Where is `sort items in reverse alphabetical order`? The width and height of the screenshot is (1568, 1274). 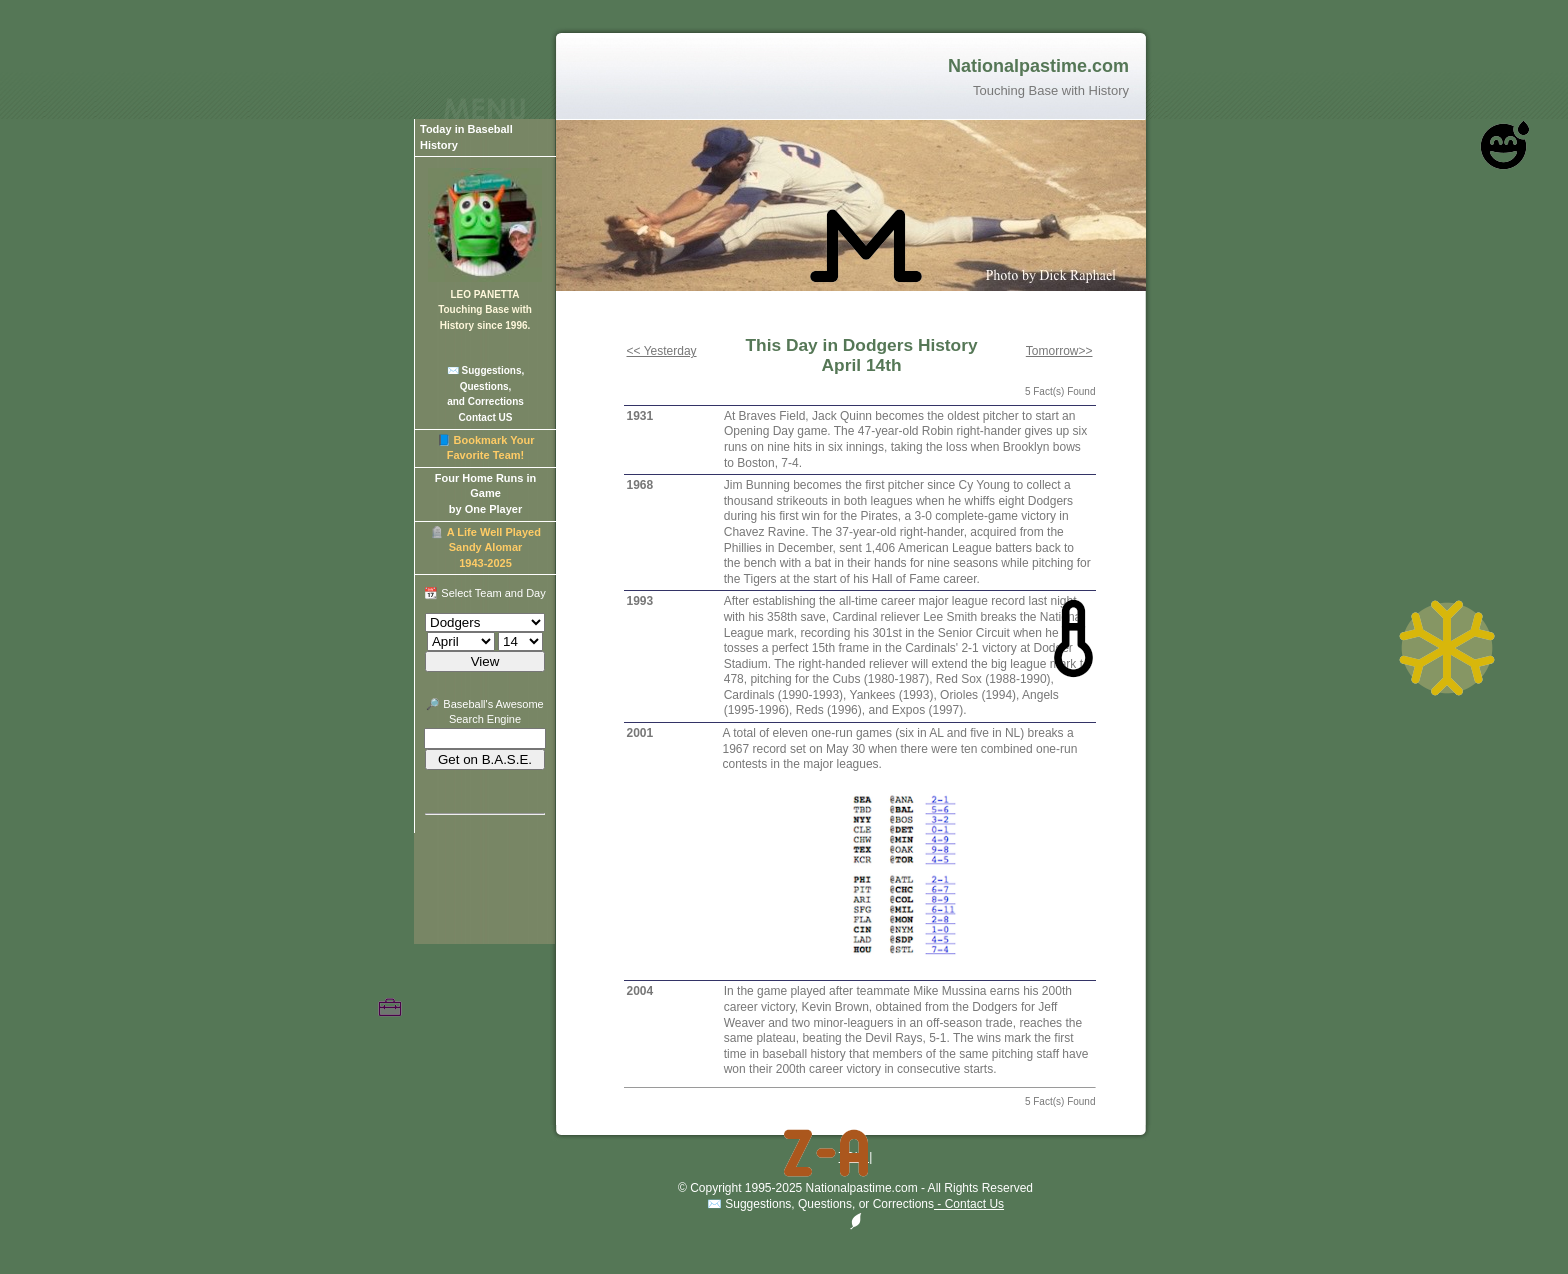 sort items in reverse alphabetical order is located at coordinates (826, 1153).